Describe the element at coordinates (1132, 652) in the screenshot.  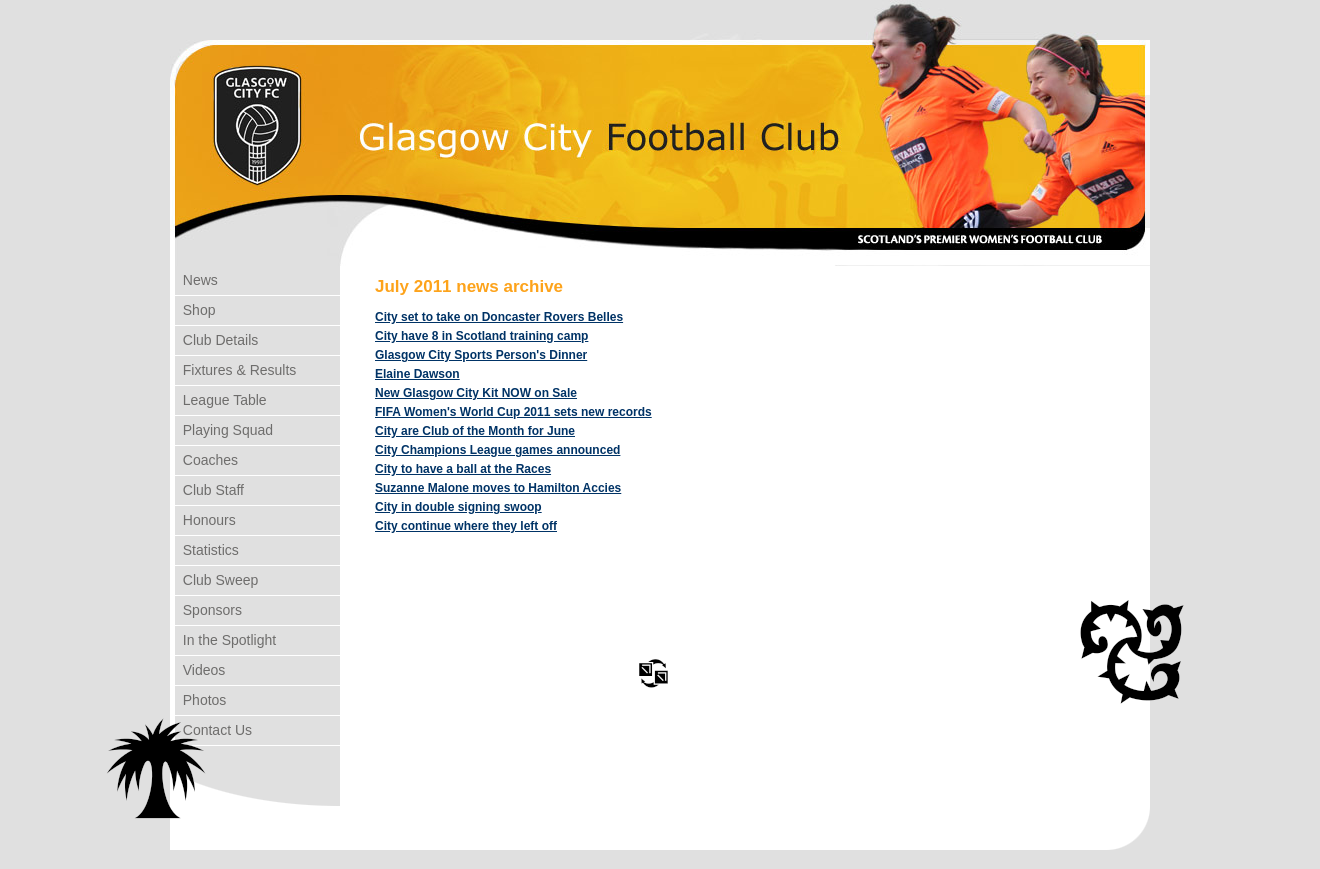
I see `represents a curse or debuff status effect` at that location.